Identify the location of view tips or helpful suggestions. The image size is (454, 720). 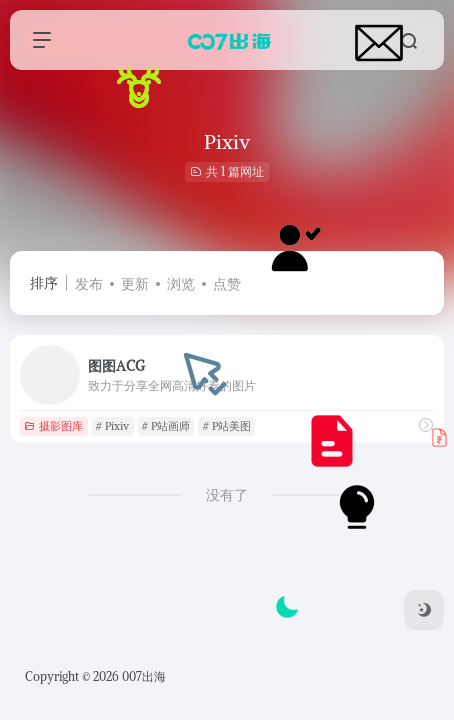
(357, 507).